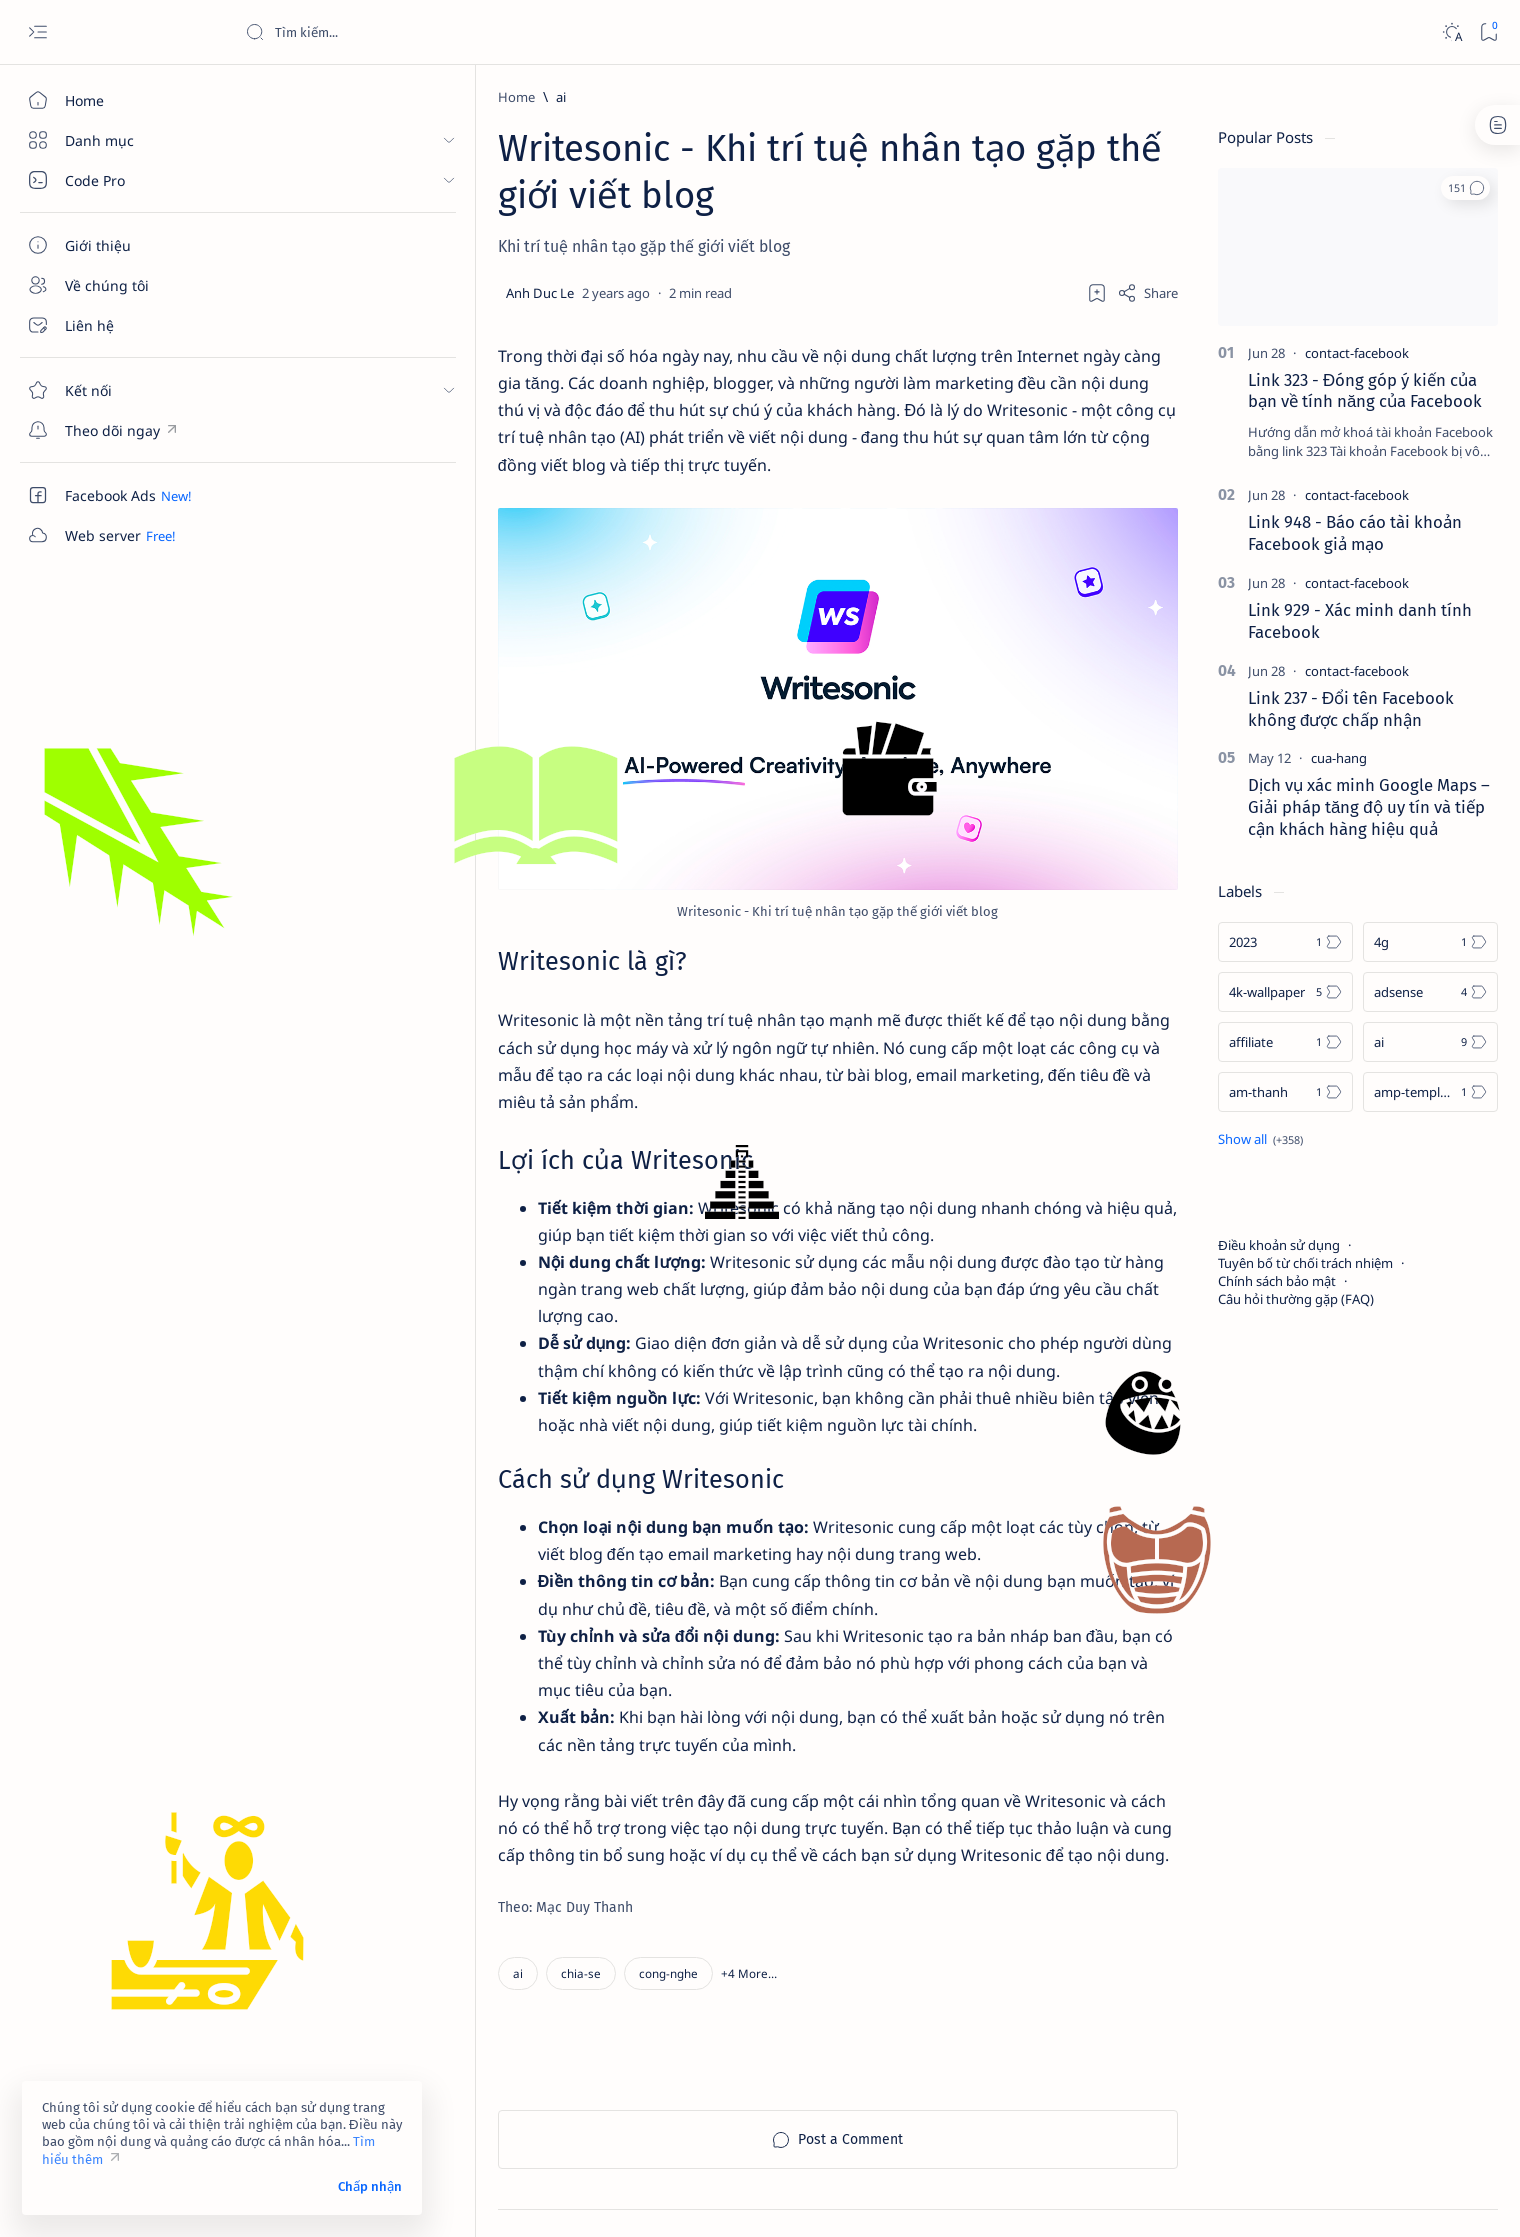 This screenshot has width=1520, height=2237. I want to click on indicates gluttony status effect or debuff, so click(1145, 1413).